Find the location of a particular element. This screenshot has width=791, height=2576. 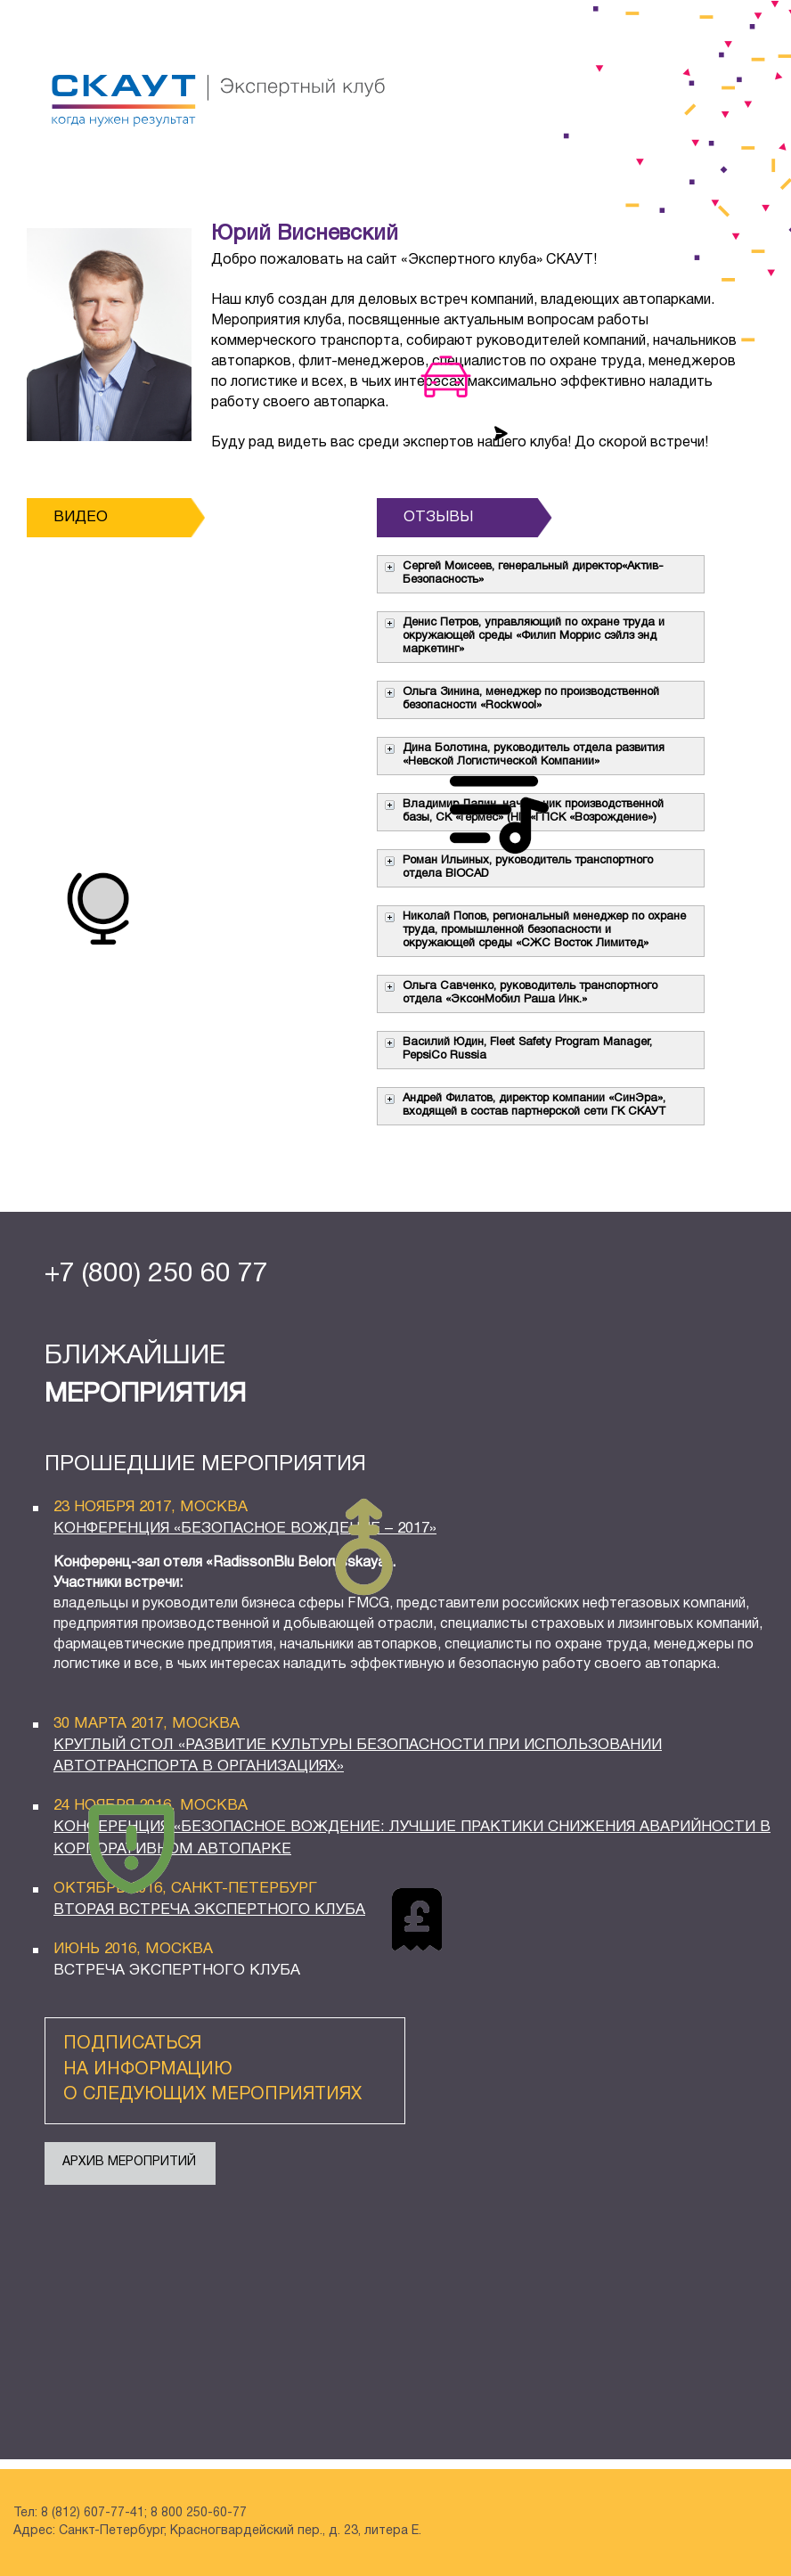

view receipt or transaction in British pounds is located at coordinates (417, 1919).